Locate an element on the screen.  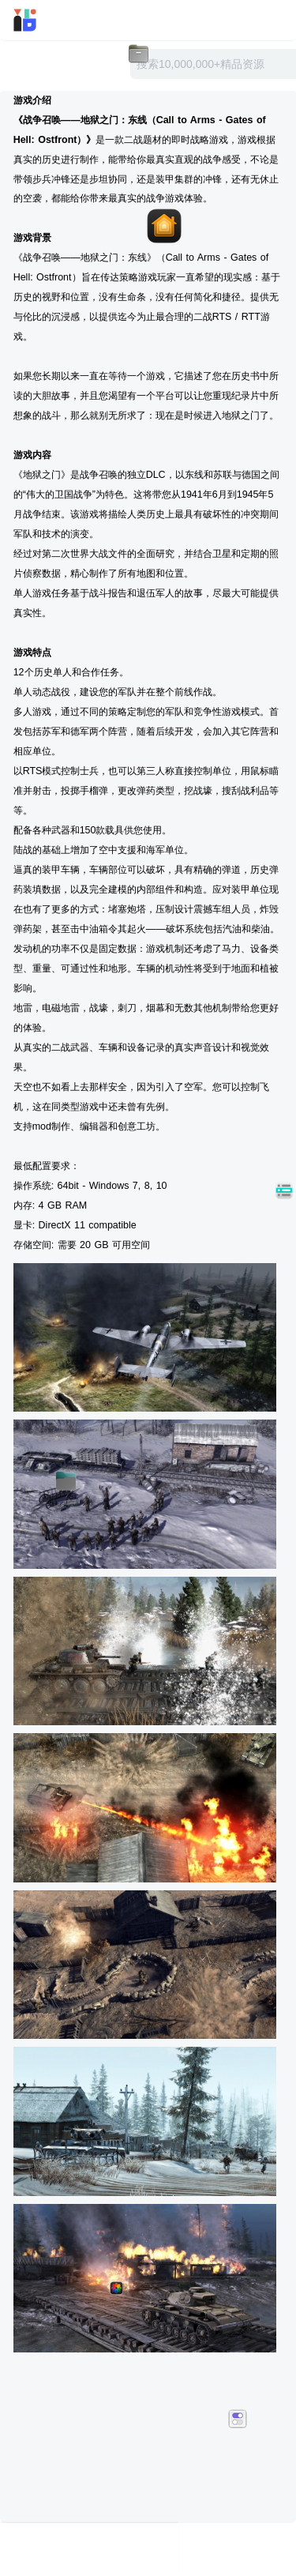
open libre menu editor app is located at coordinates (284, 1190).